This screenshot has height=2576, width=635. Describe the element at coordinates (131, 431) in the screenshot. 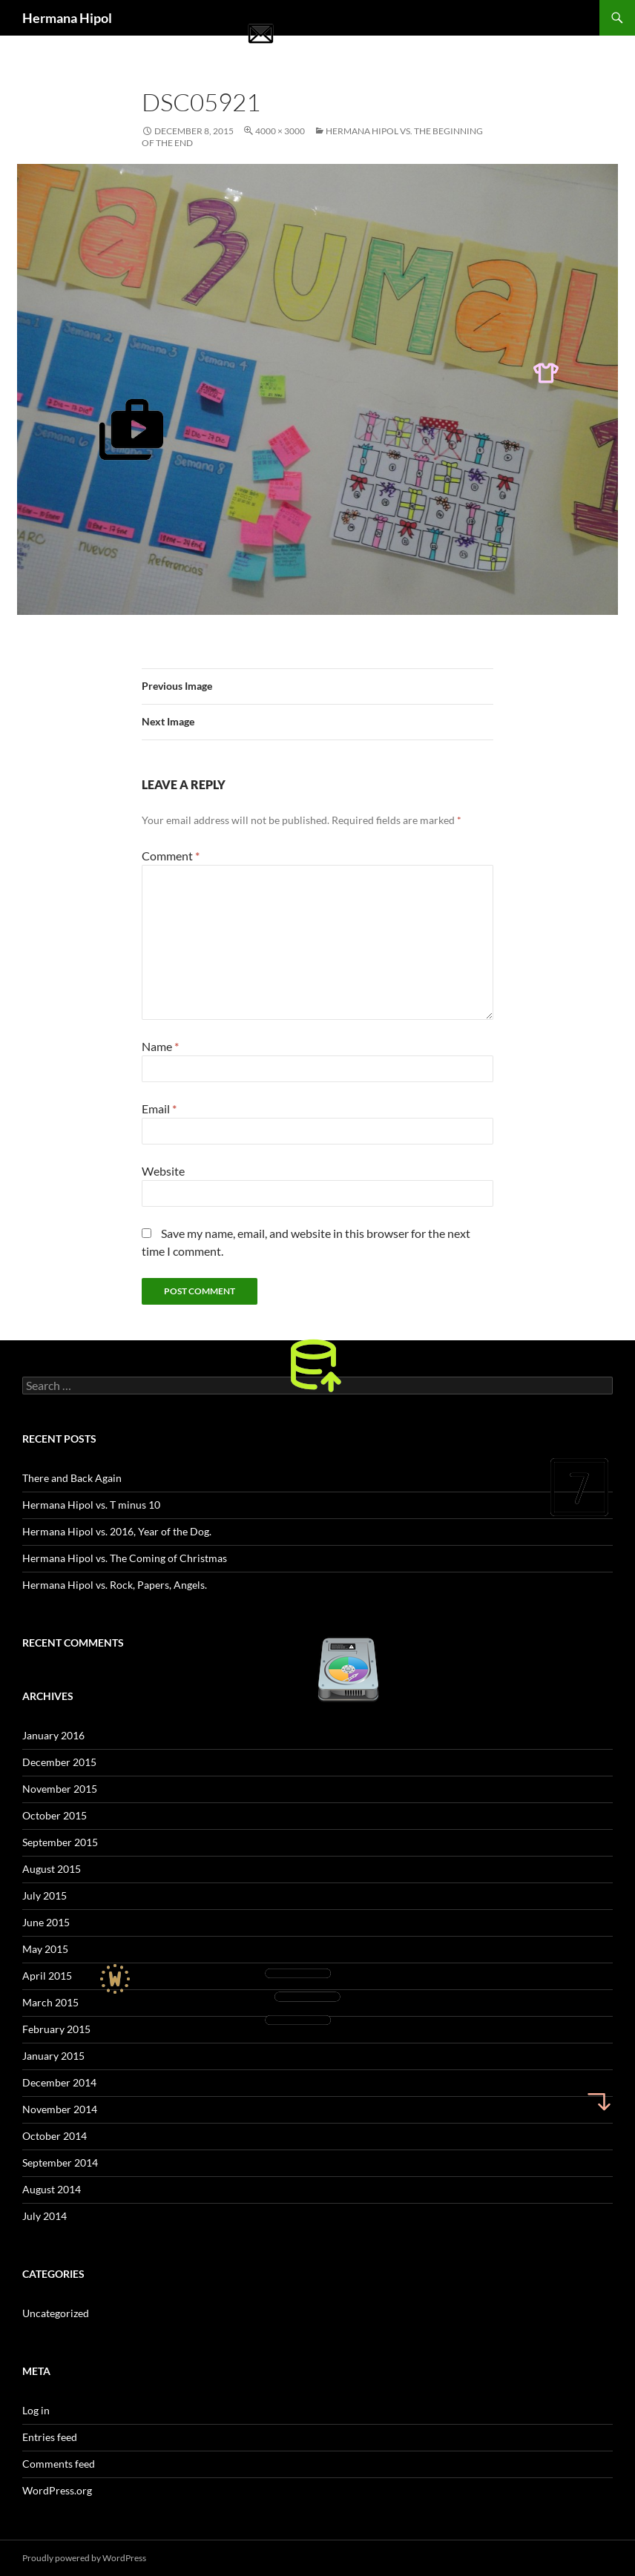

I see `view your purchased videos or media` at that location.